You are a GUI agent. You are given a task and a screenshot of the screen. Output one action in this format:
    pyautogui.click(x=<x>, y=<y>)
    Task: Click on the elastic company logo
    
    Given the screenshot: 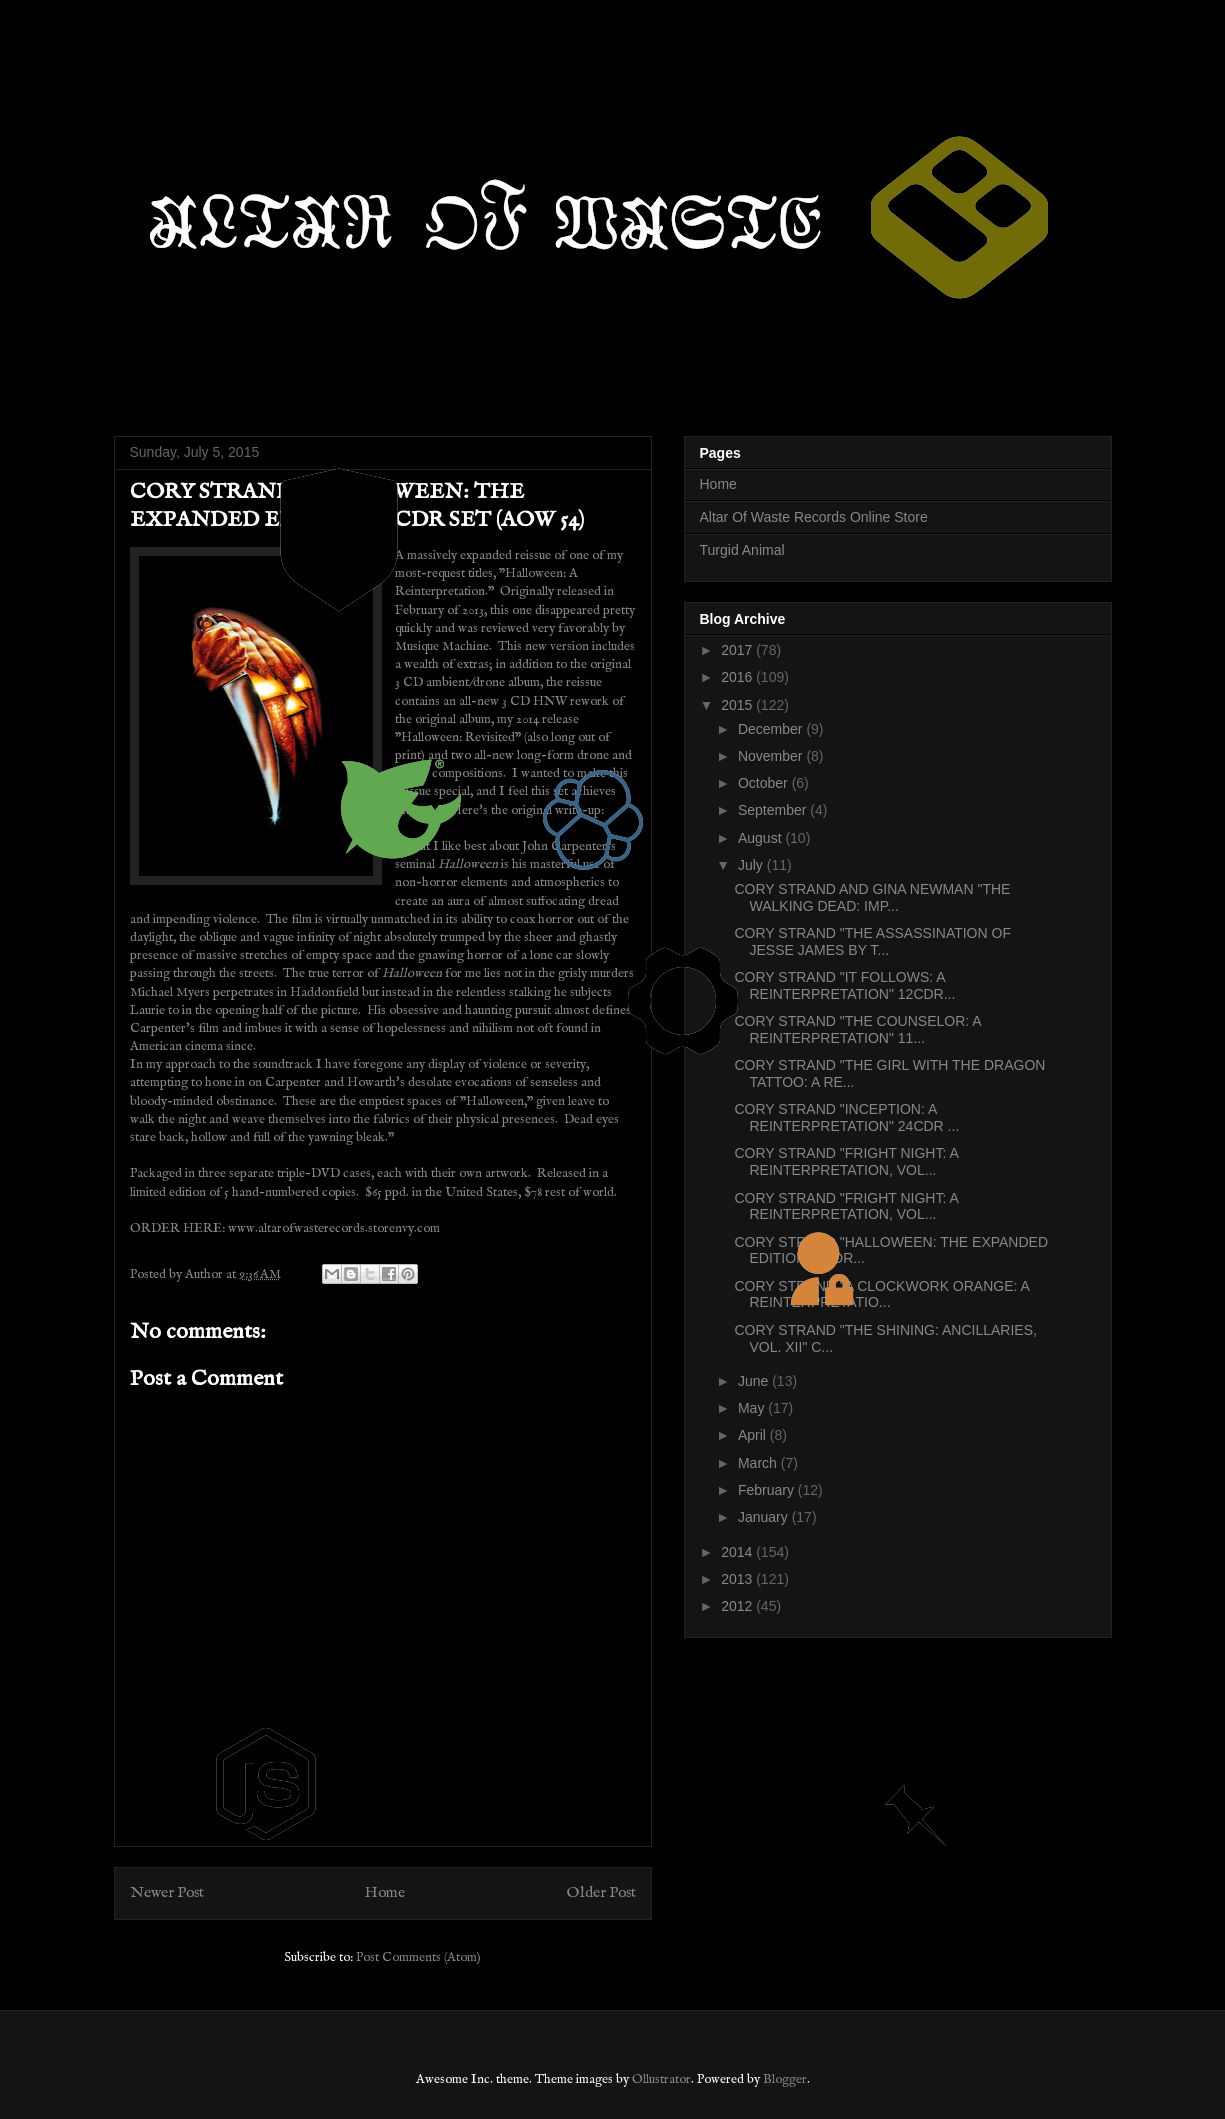 What is the action you would take?
    pyautogui.click(x=593, y=820)
    